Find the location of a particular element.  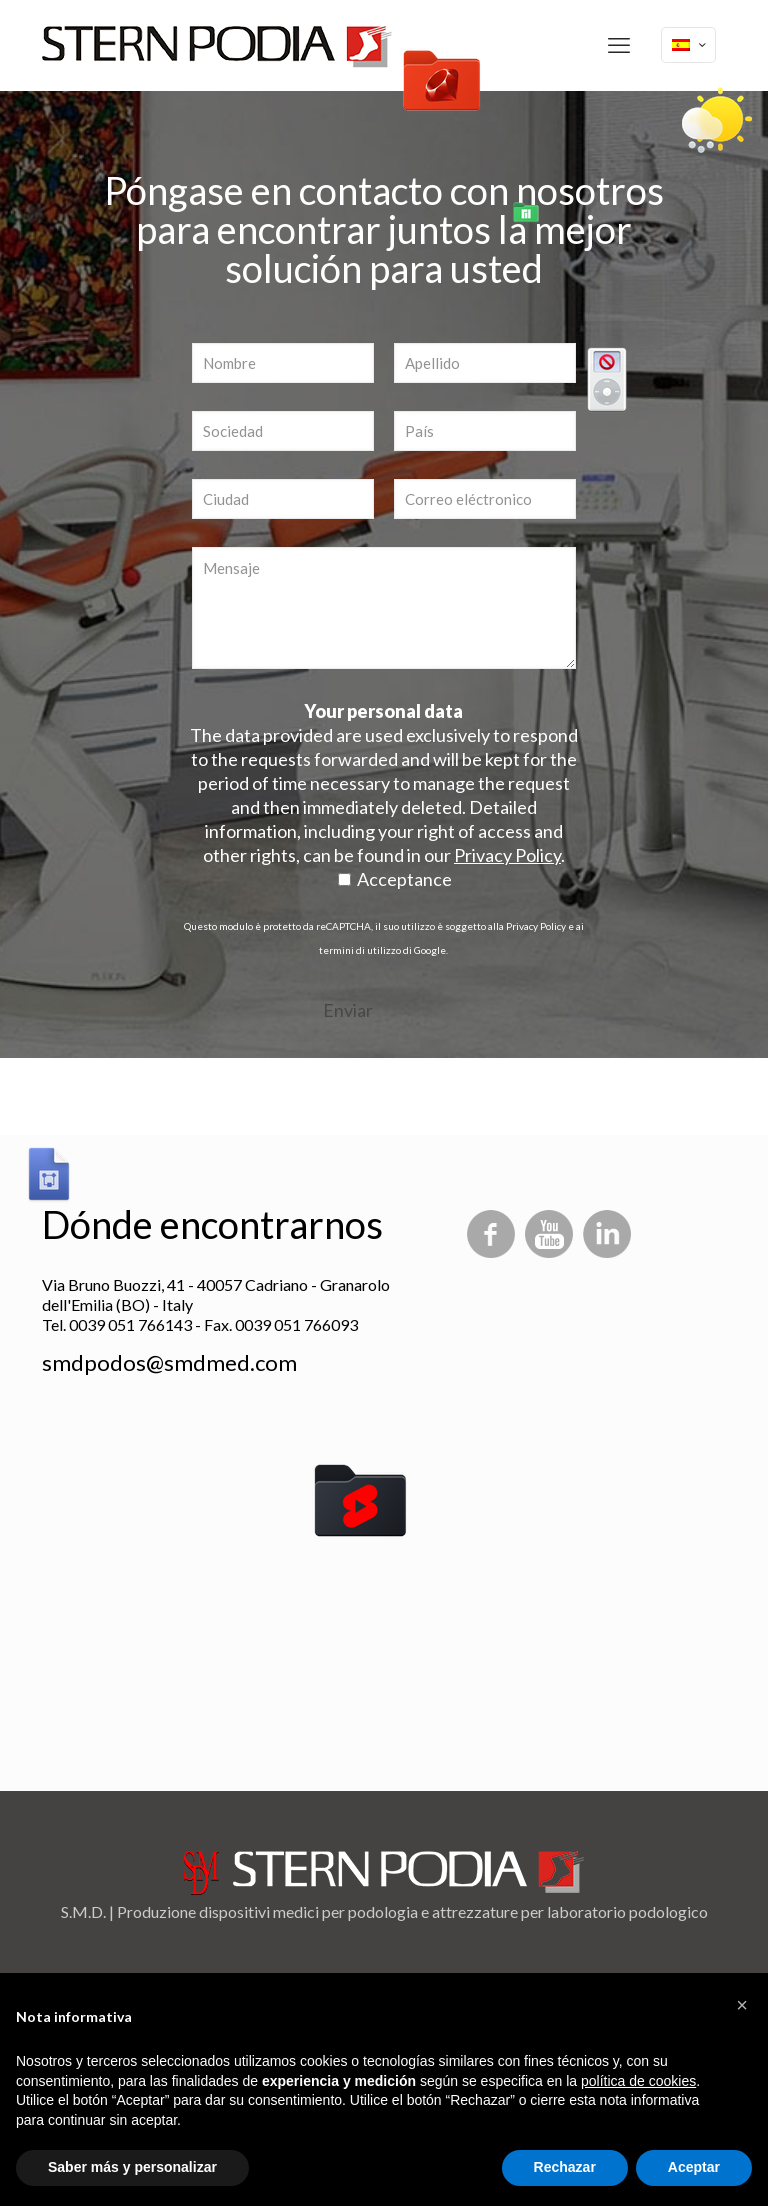

folder containing ruby programming files is located at coordinates (441, 82).